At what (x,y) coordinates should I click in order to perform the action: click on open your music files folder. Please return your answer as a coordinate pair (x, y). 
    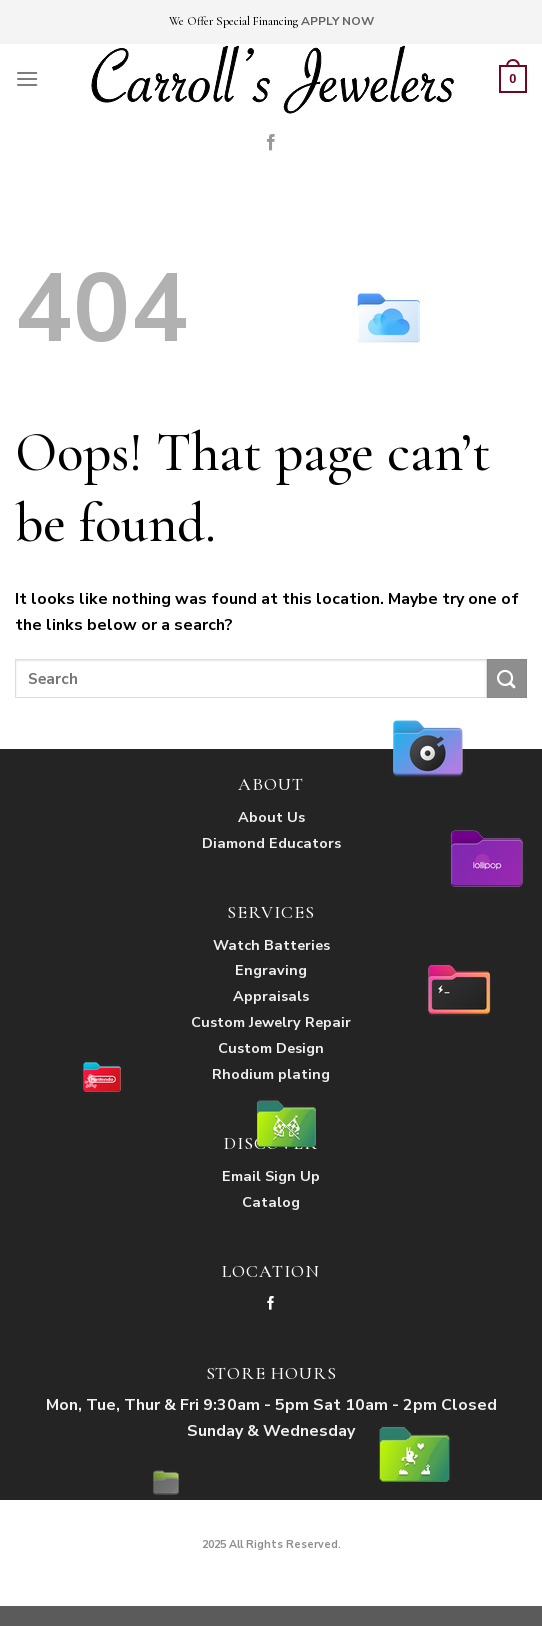
    Looking at the image, I should click on (427, 749).